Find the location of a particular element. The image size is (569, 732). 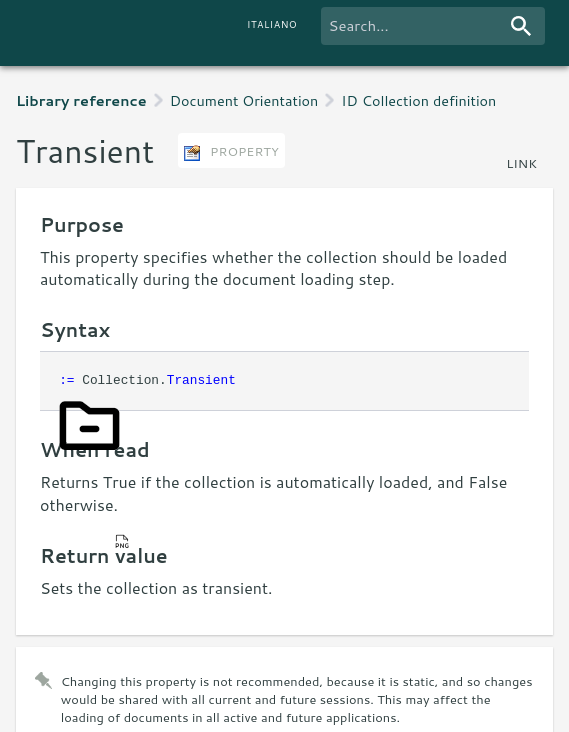

remove a folder is located at coordinates (89, 424).